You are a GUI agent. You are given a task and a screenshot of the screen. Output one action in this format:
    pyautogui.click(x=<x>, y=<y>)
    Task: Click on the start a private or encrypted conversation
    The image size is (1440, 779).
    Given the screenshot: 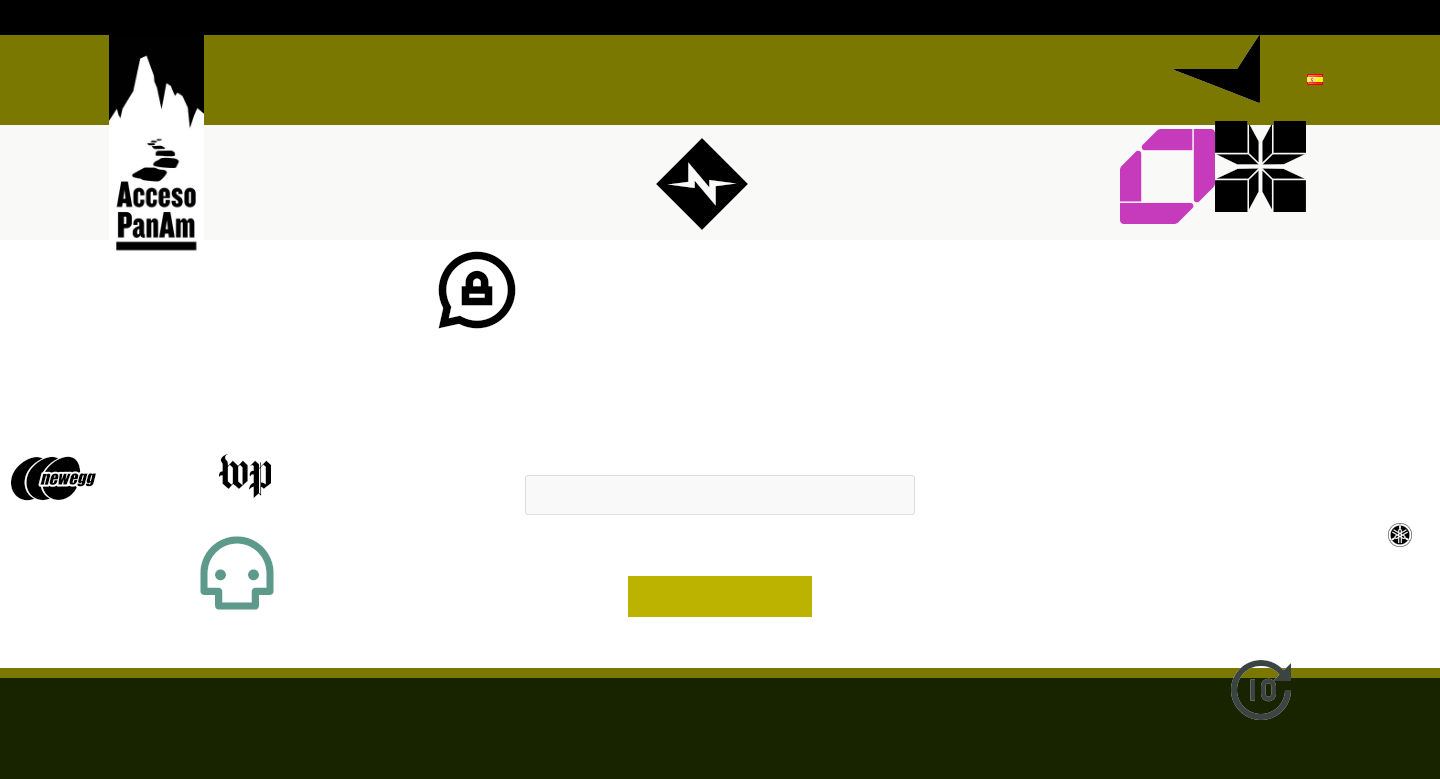 What is the action you would take?
    pyautogui.click(x=477, y=290)
    